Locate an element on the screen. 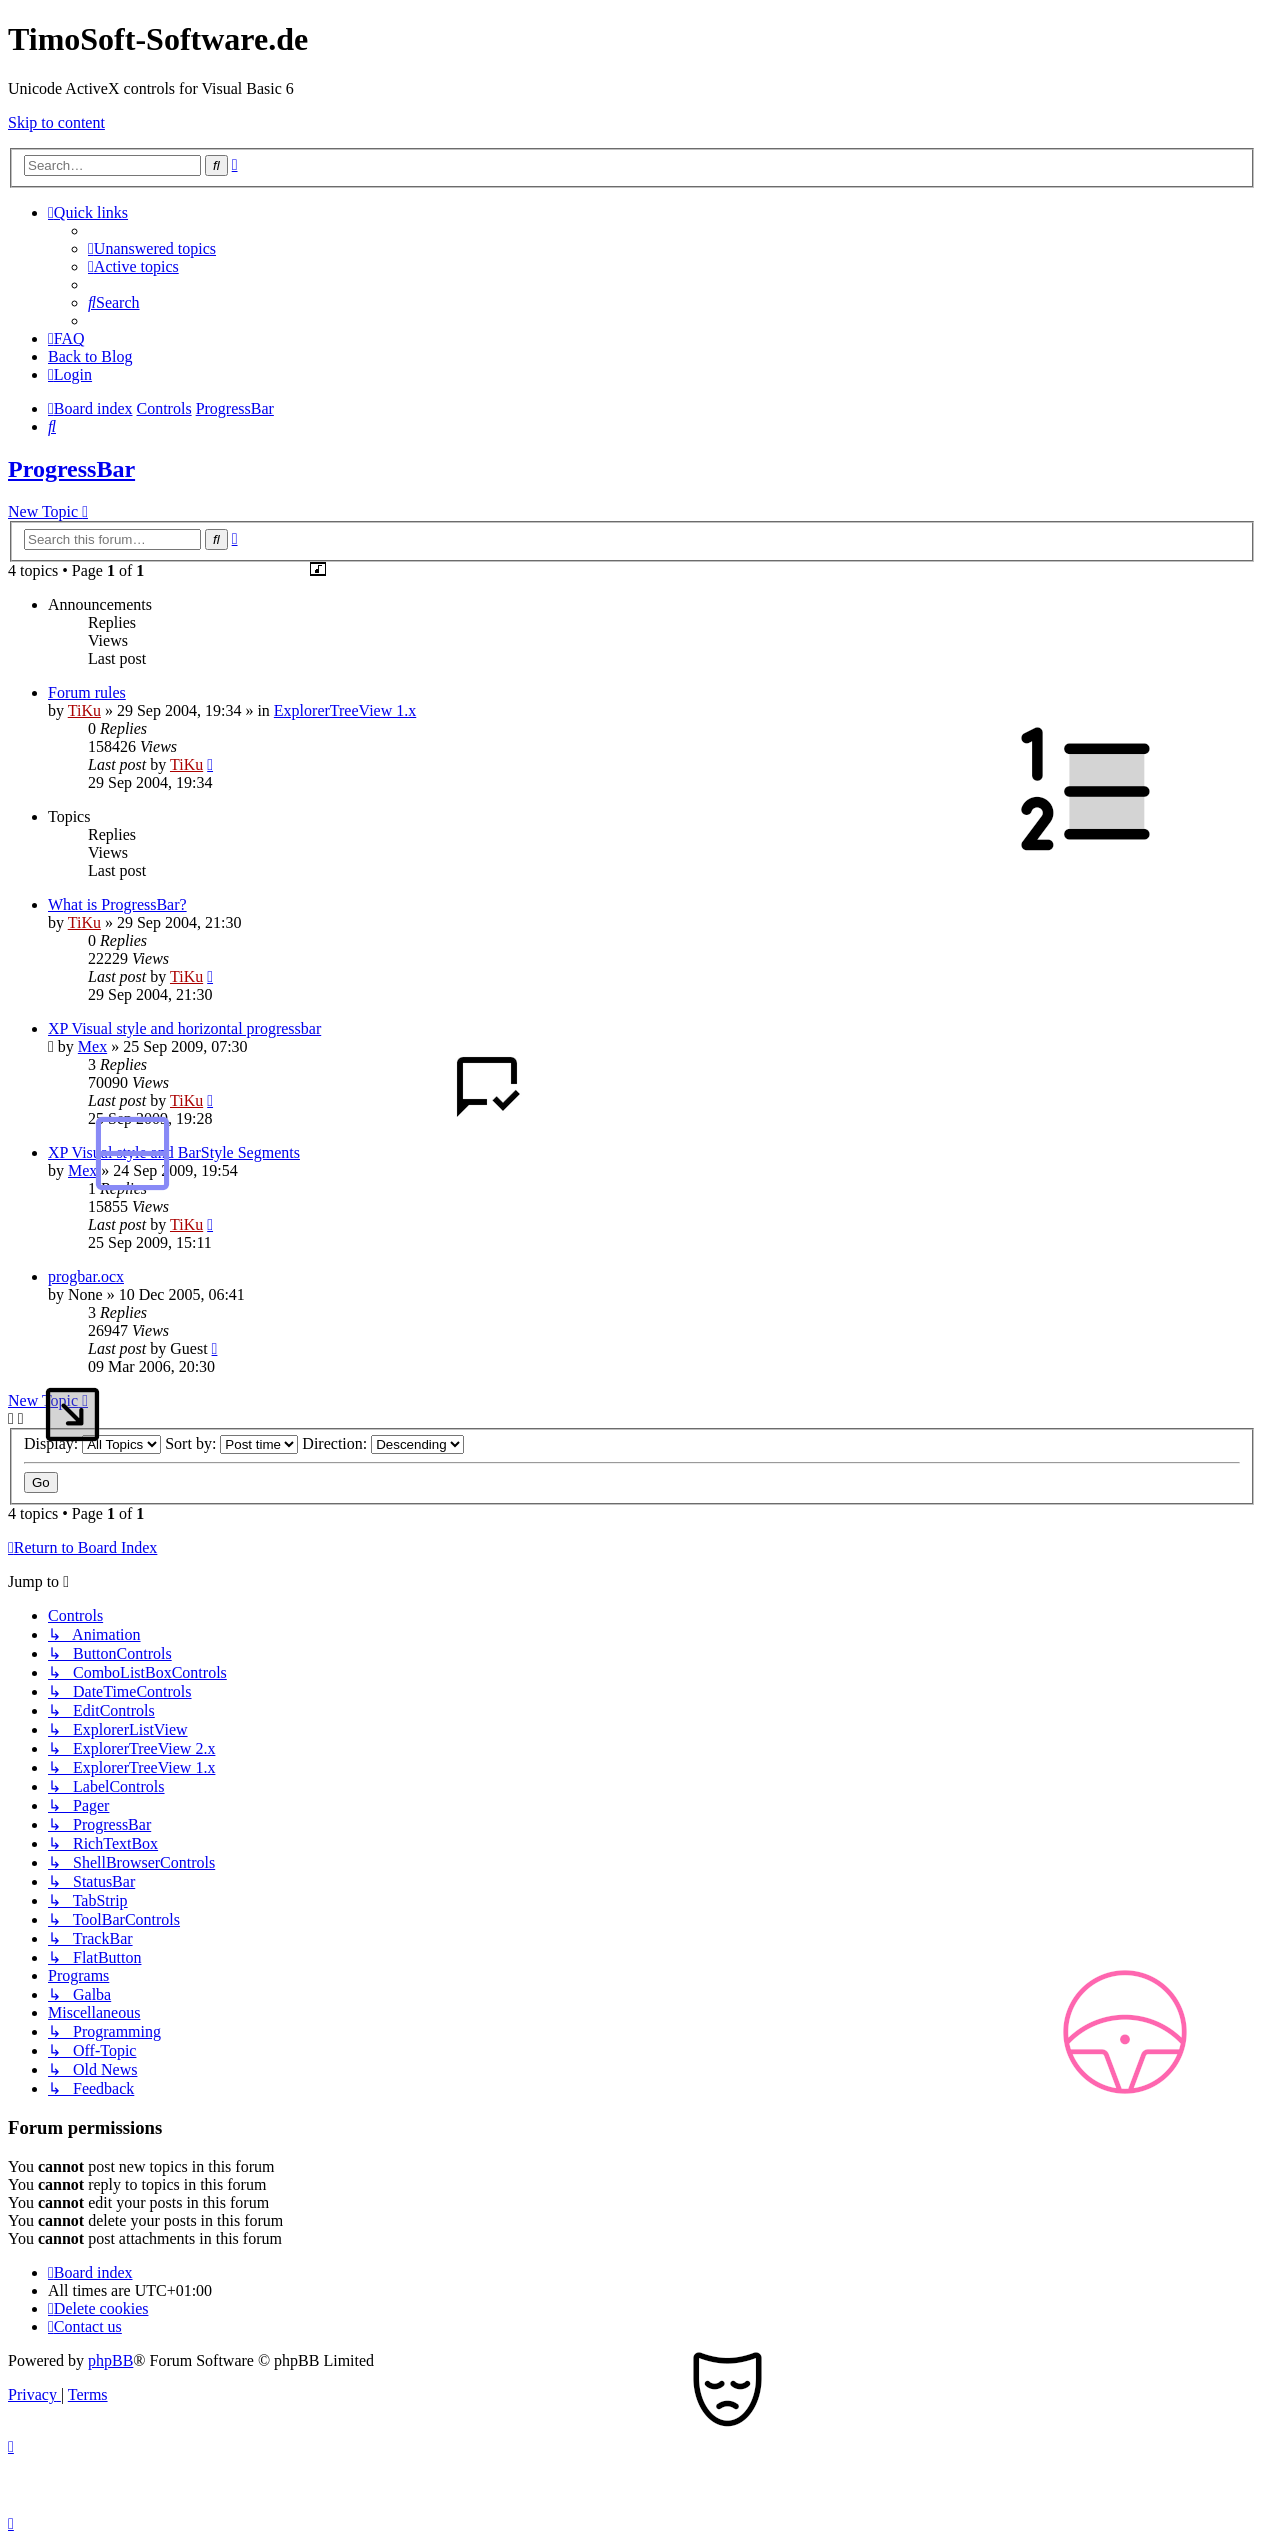 Image resolution: width=1264 pixels, height=2541 pixels. create a numbered list is located at coordinates (1085, 791).